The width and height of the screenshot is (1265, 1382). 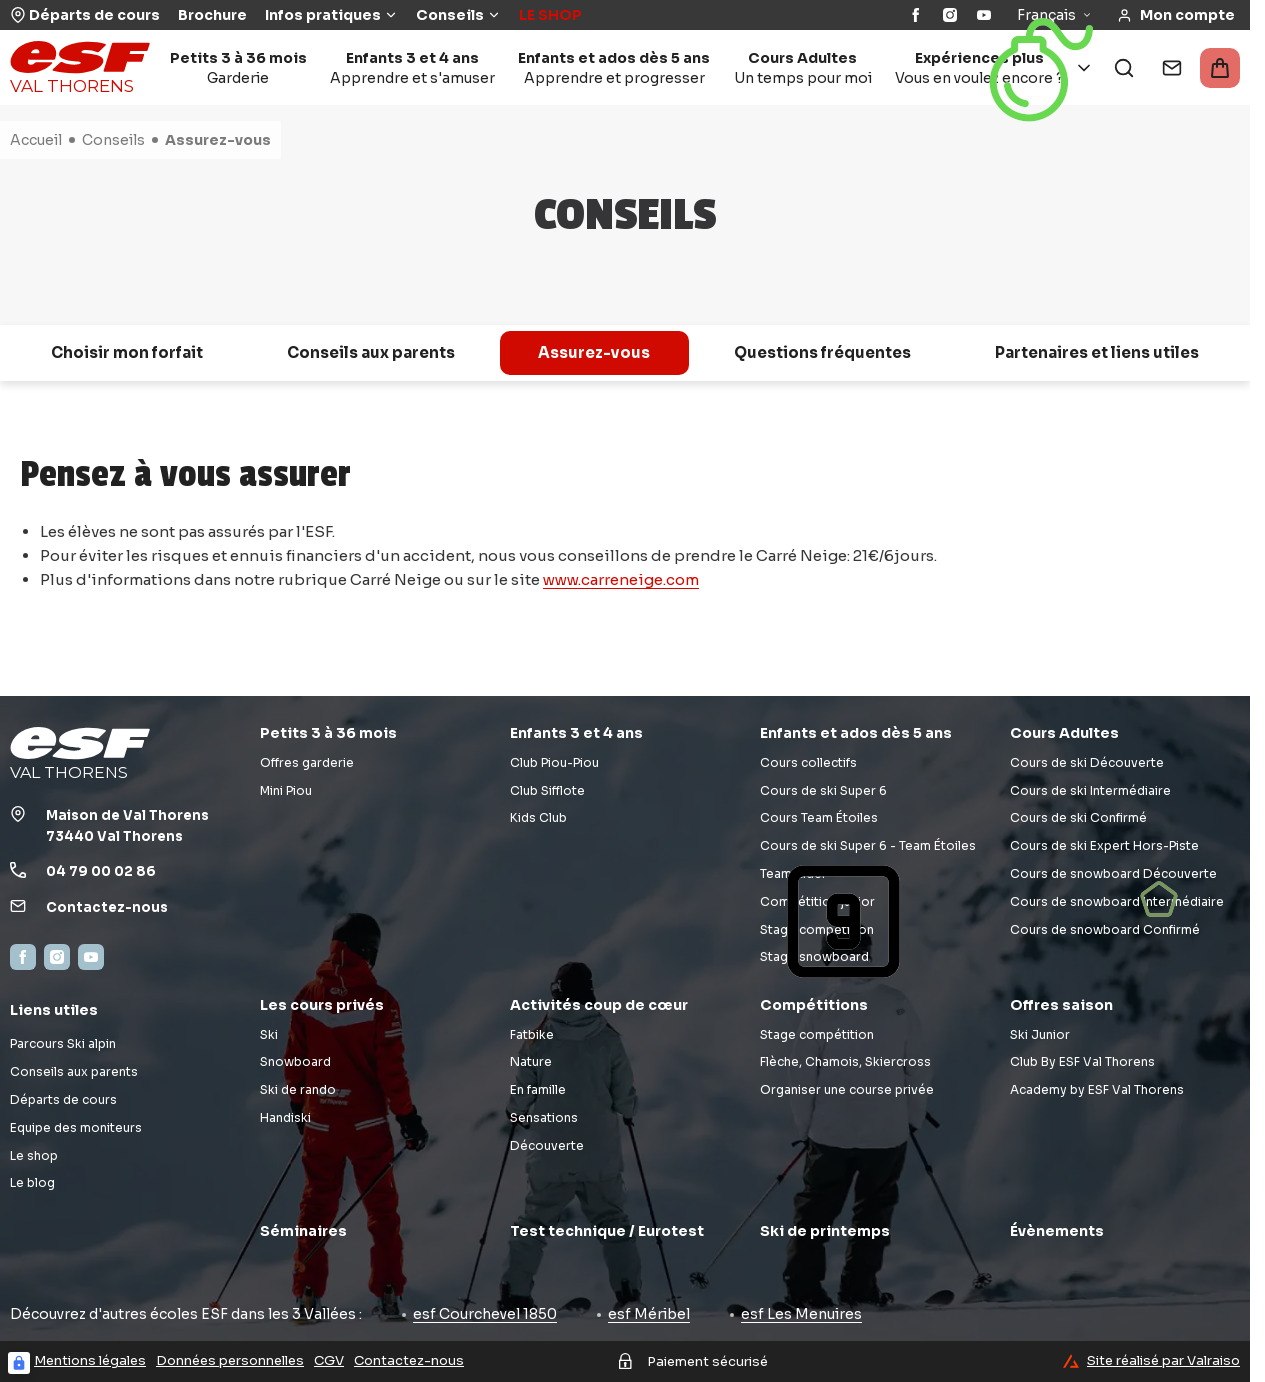 What do you see at coordinates (1159, 900) in the screenshot?
I see `pentagon shape indicator` at bounding box center [1159, 900].